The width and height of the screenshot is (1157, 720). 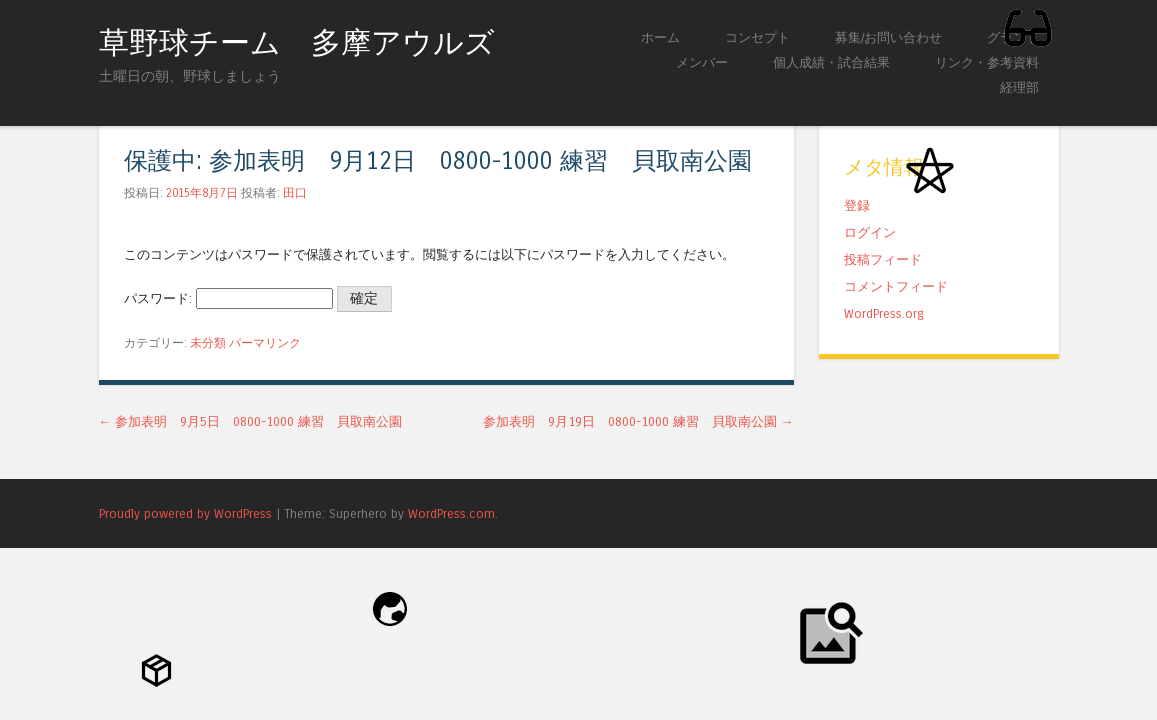 What do you see at coordinates (930, 173) in the screenshot?
I see `select or apply a pentagram symbol` at bounding box center [930, 173].